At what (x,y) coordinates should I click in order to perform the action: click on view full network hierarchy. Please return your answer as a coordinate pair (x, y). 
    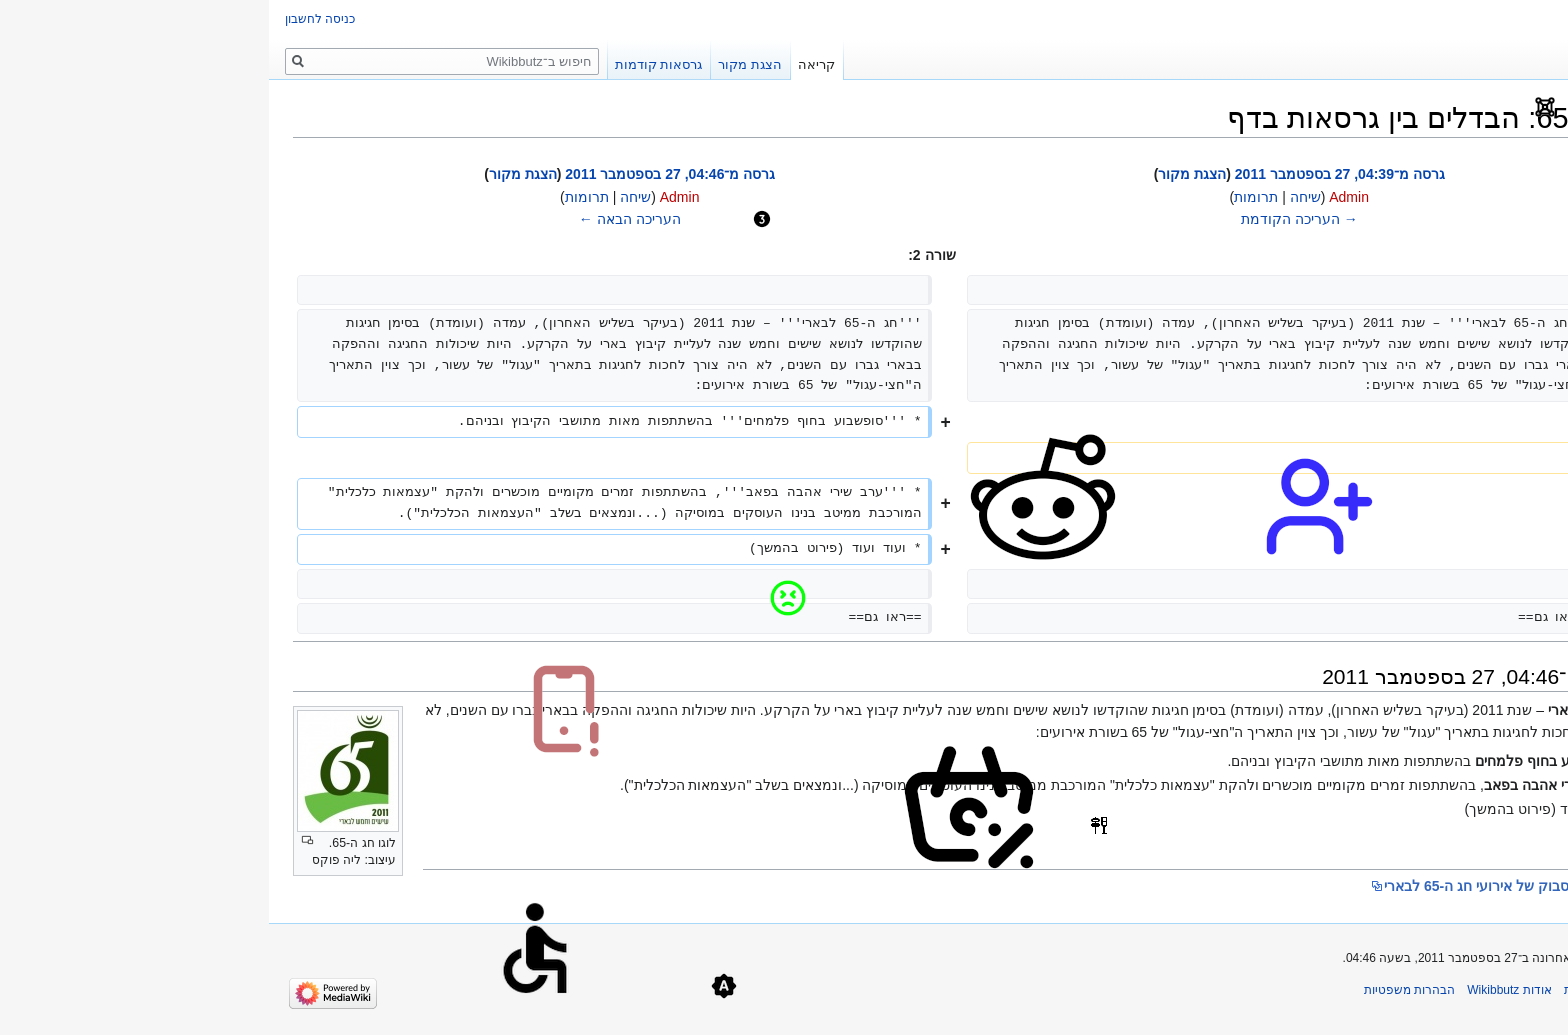
    Looking at the image, I should click on (1545, 107).